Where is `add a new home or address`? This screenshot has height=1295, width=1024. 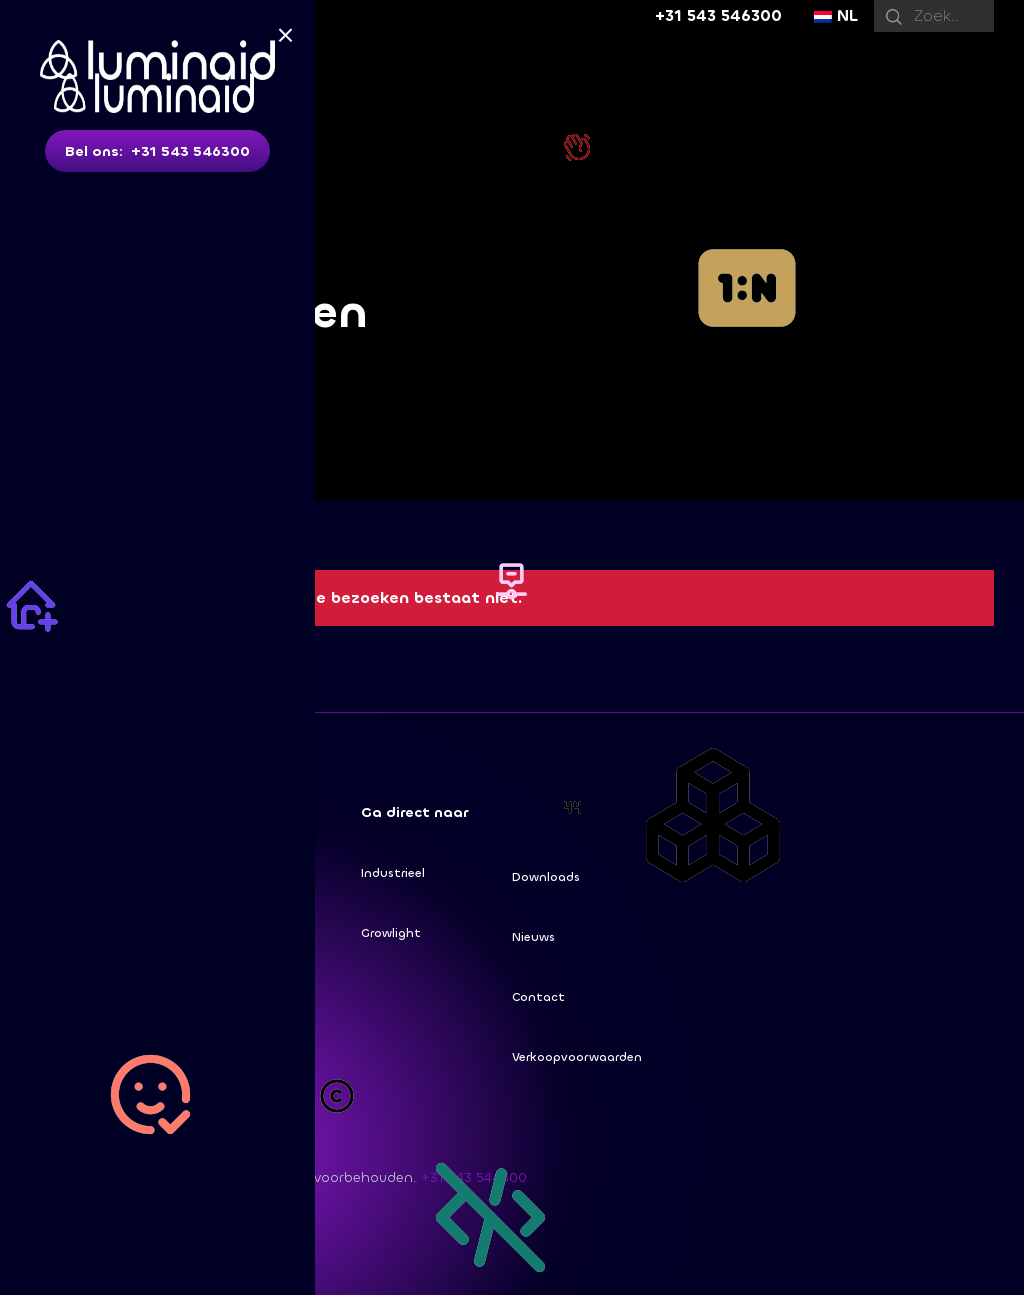
add a new home or address is located at coordinates (31, 605).